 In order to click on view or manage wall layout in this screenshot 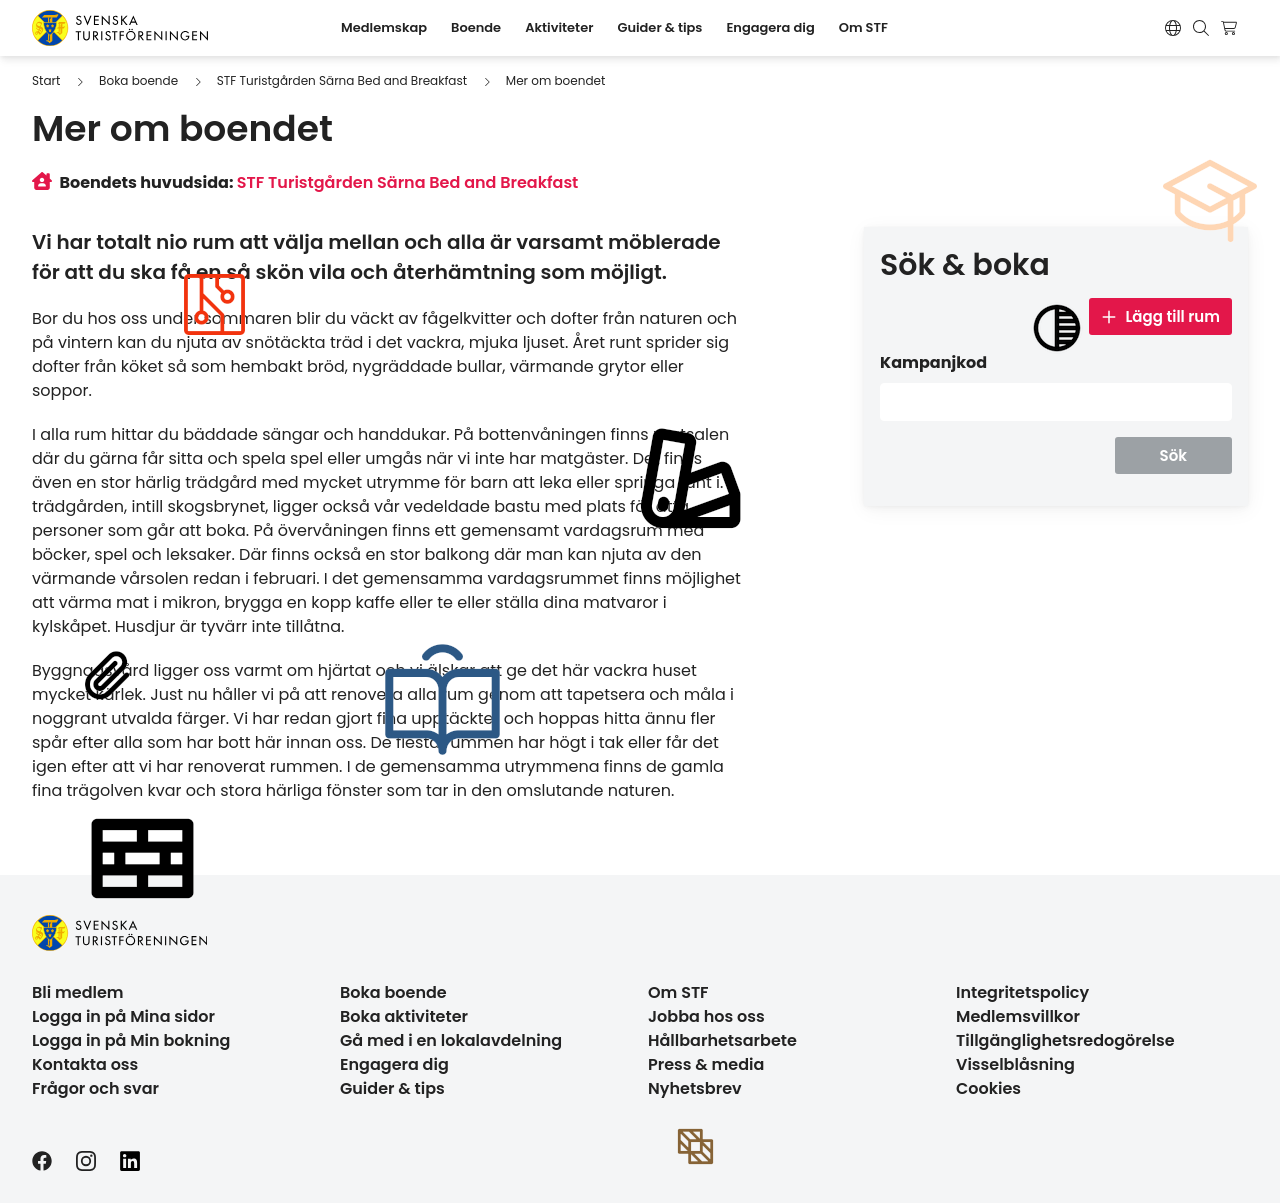, I will do `click(142, 858)`.